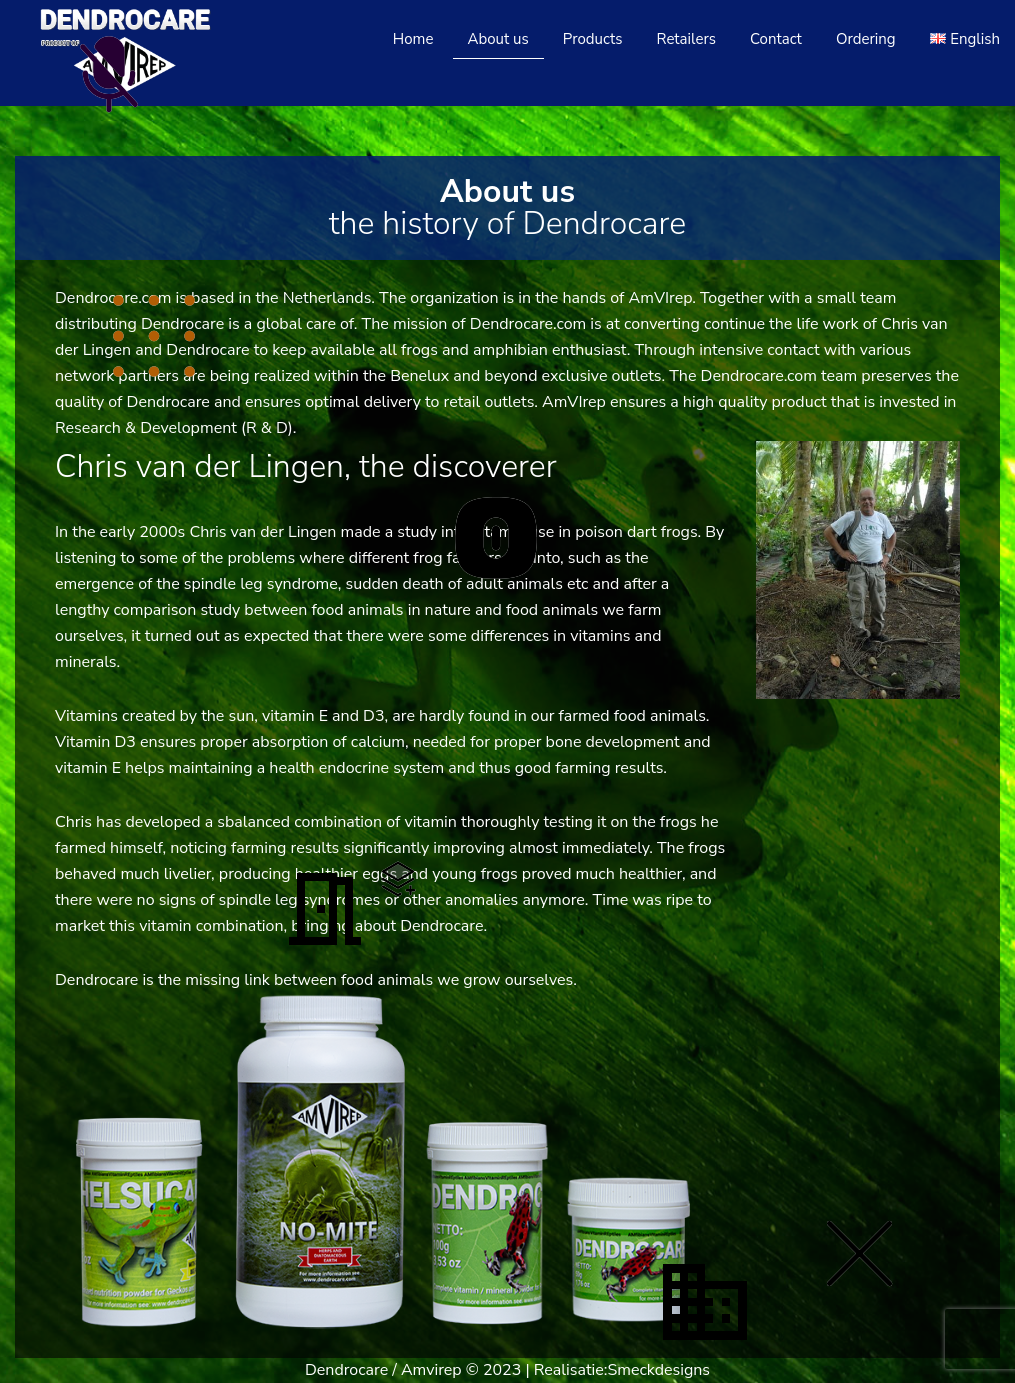 This screenshot has width=1015, height=1383. Describe the element at coordinates (154, 336) in the screenshot. I see `open app drawer or launcher` at that location.